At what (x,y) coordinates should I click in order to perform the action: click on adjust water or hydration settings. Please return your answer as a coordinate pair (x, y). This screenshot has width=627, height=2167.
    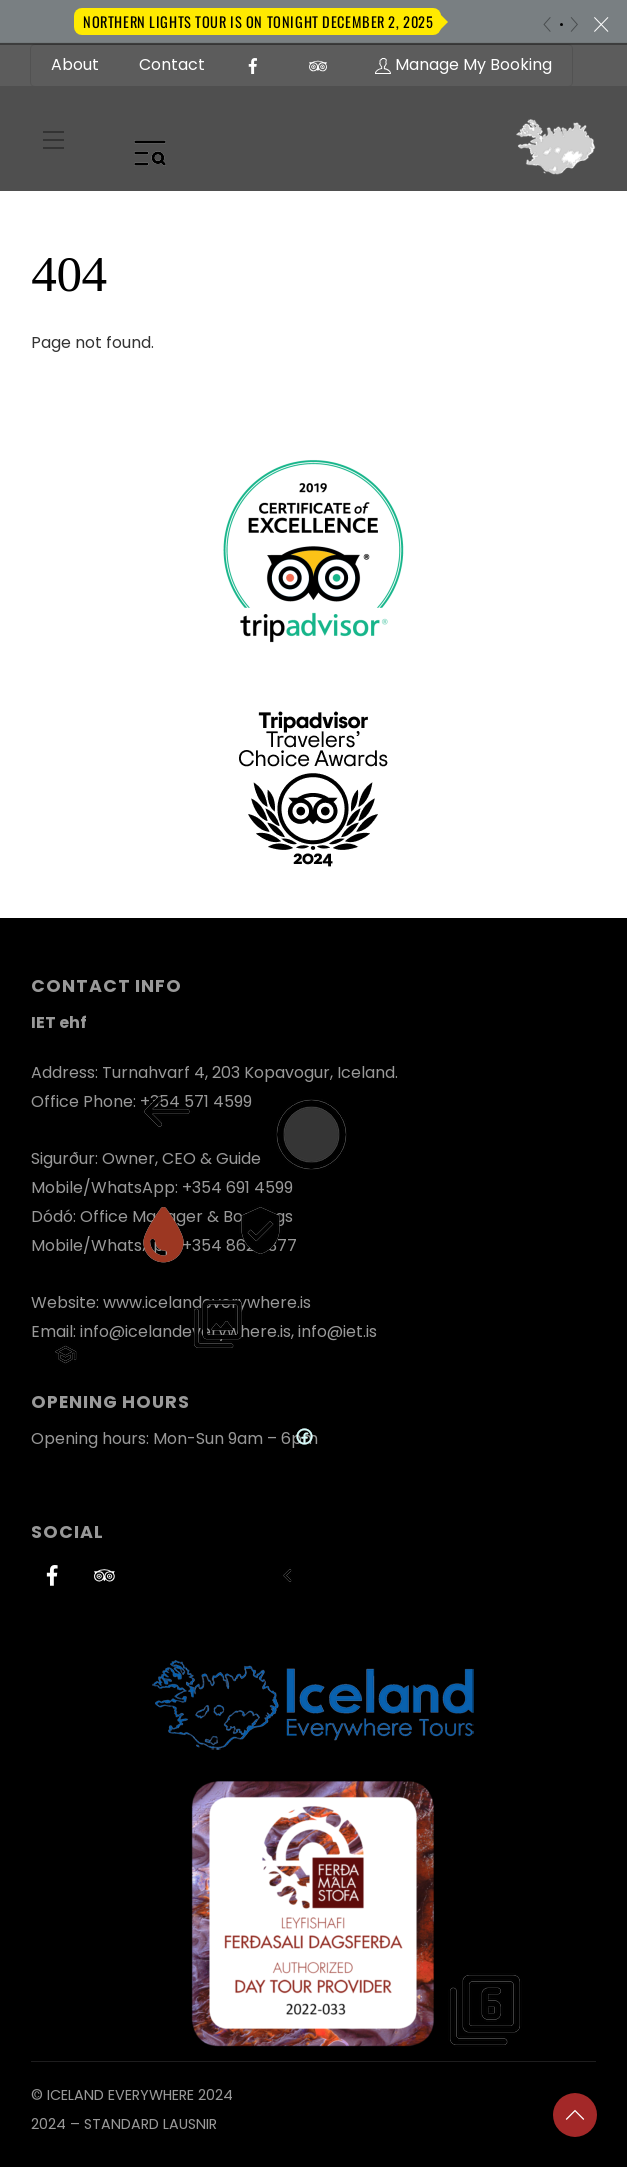
    Looking at the image, I should click on (163, 1235).